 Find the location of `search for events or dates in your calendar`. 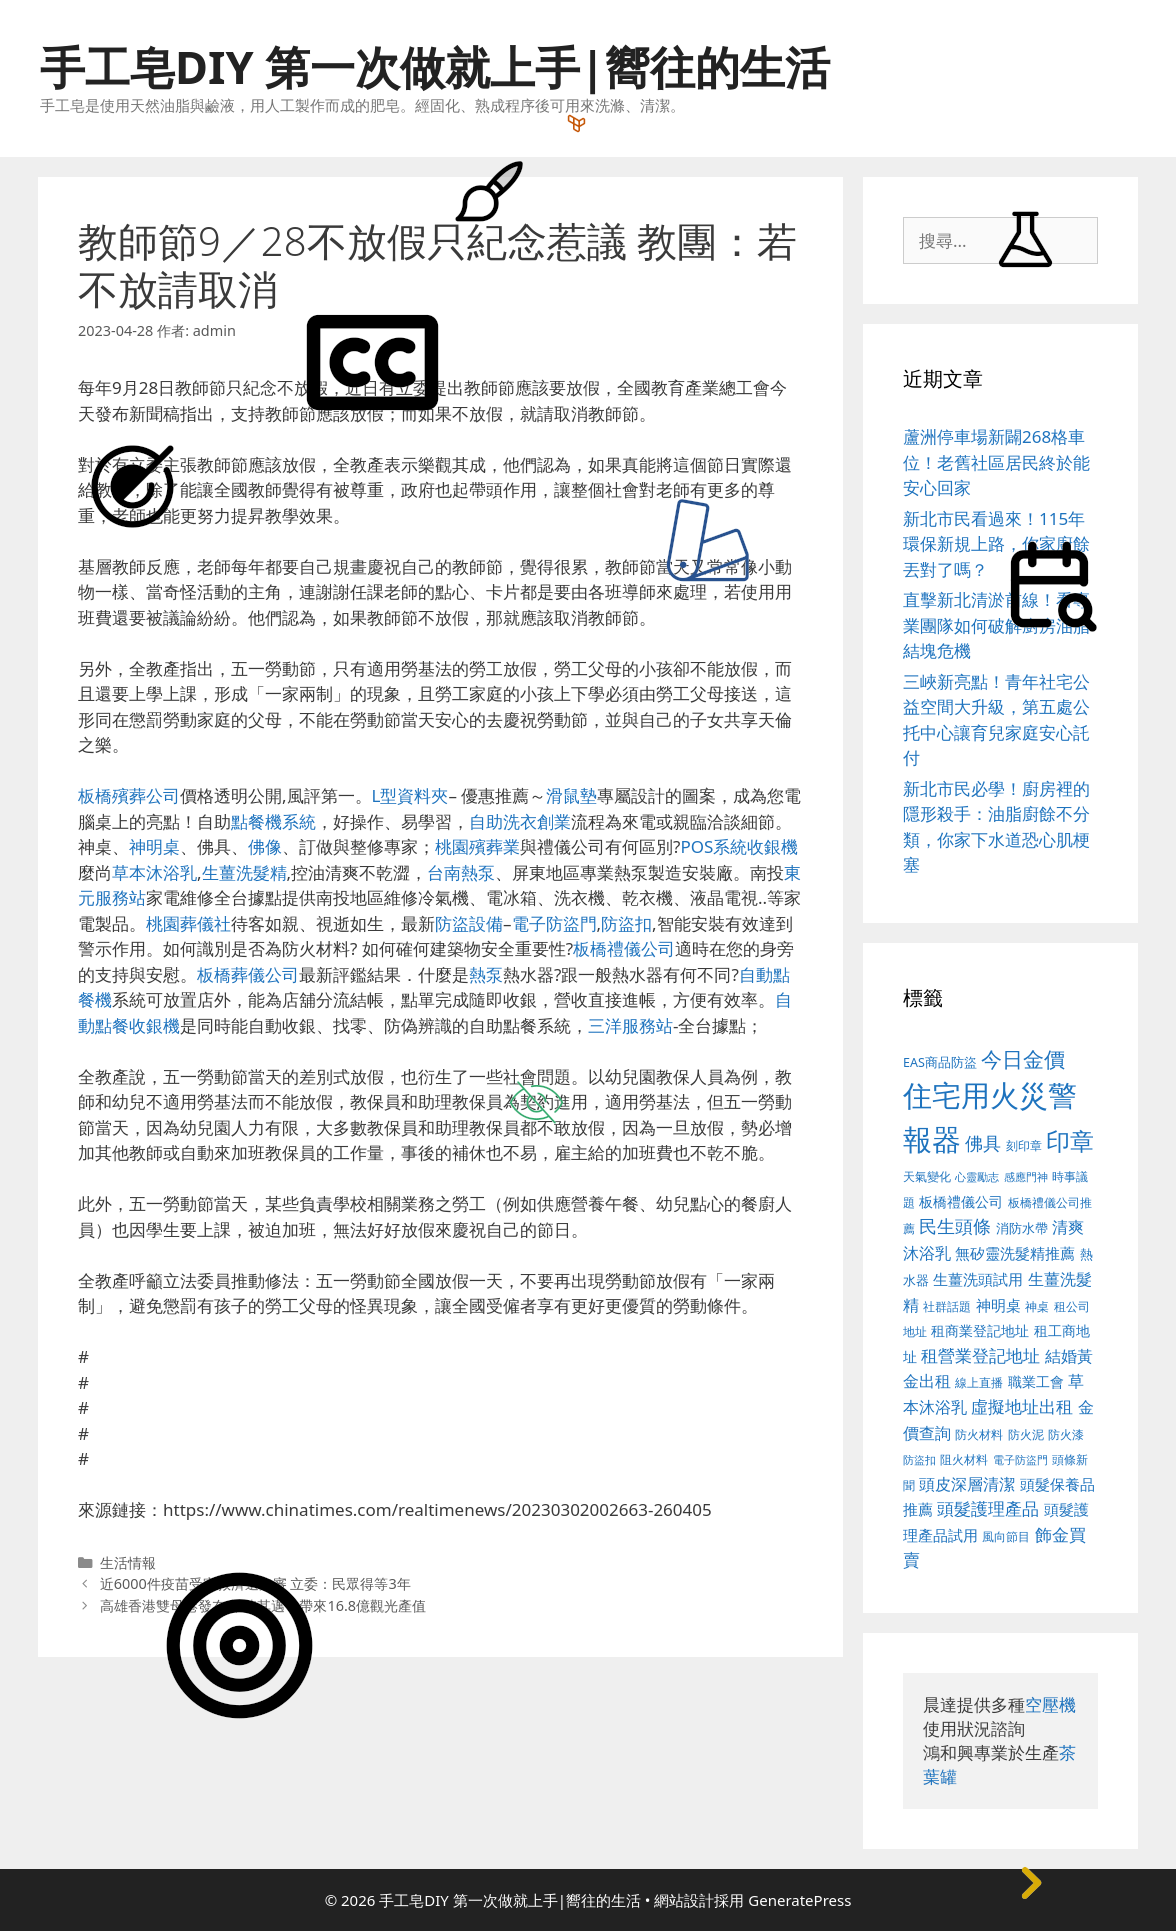

search for events or dates in your calendar is located at coordinates (1049, 584).